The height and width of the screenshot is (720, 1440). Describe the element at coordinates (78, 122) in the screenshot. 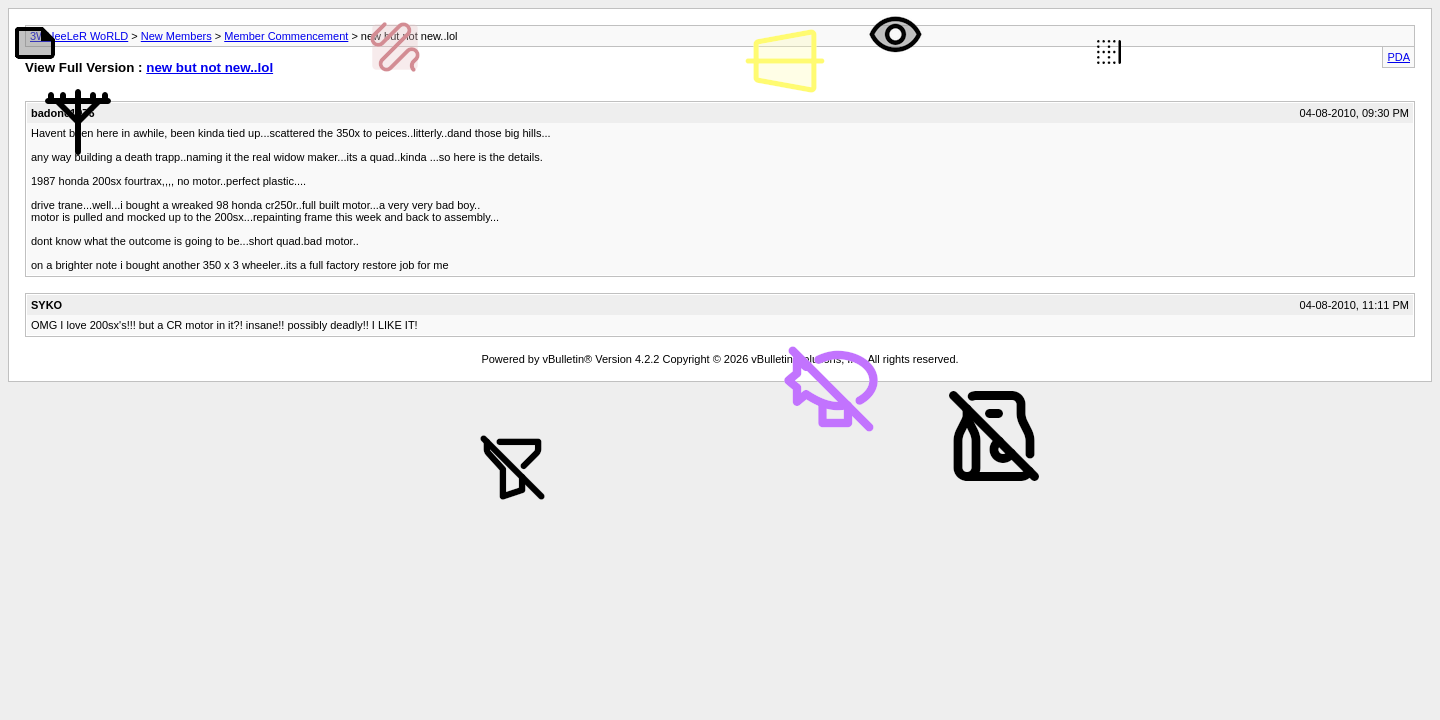

I see `indicates electrical or power utilities` at that location.